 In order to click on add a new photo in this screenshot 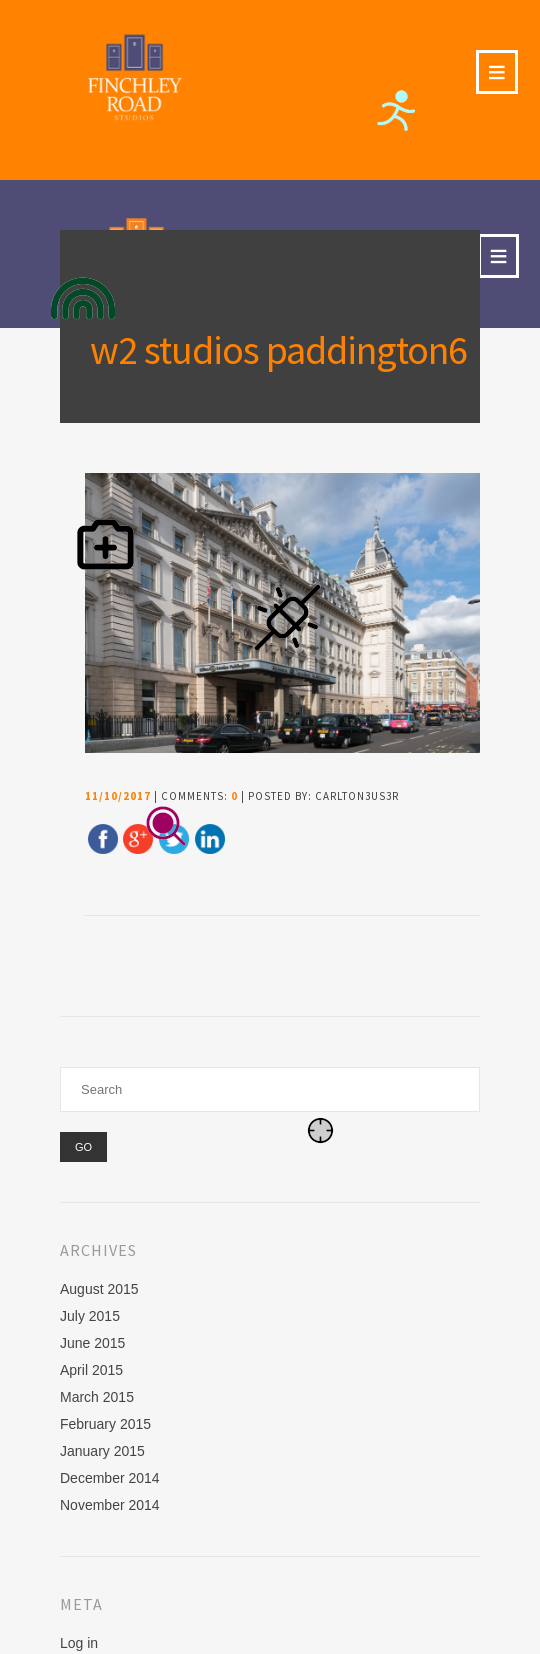, I will do `click(105, 545)`.